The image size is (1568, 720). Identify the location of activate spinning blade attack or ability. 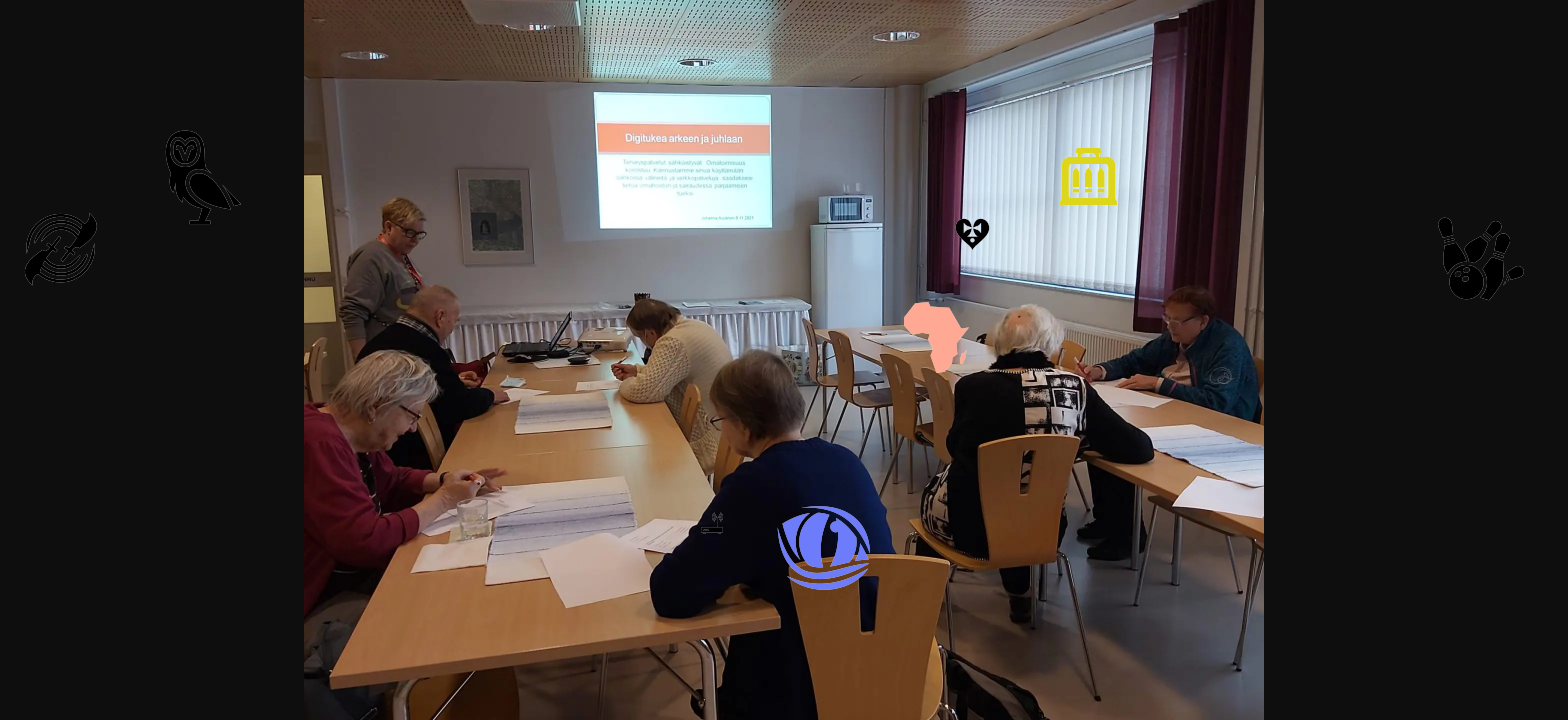
(61, 249).